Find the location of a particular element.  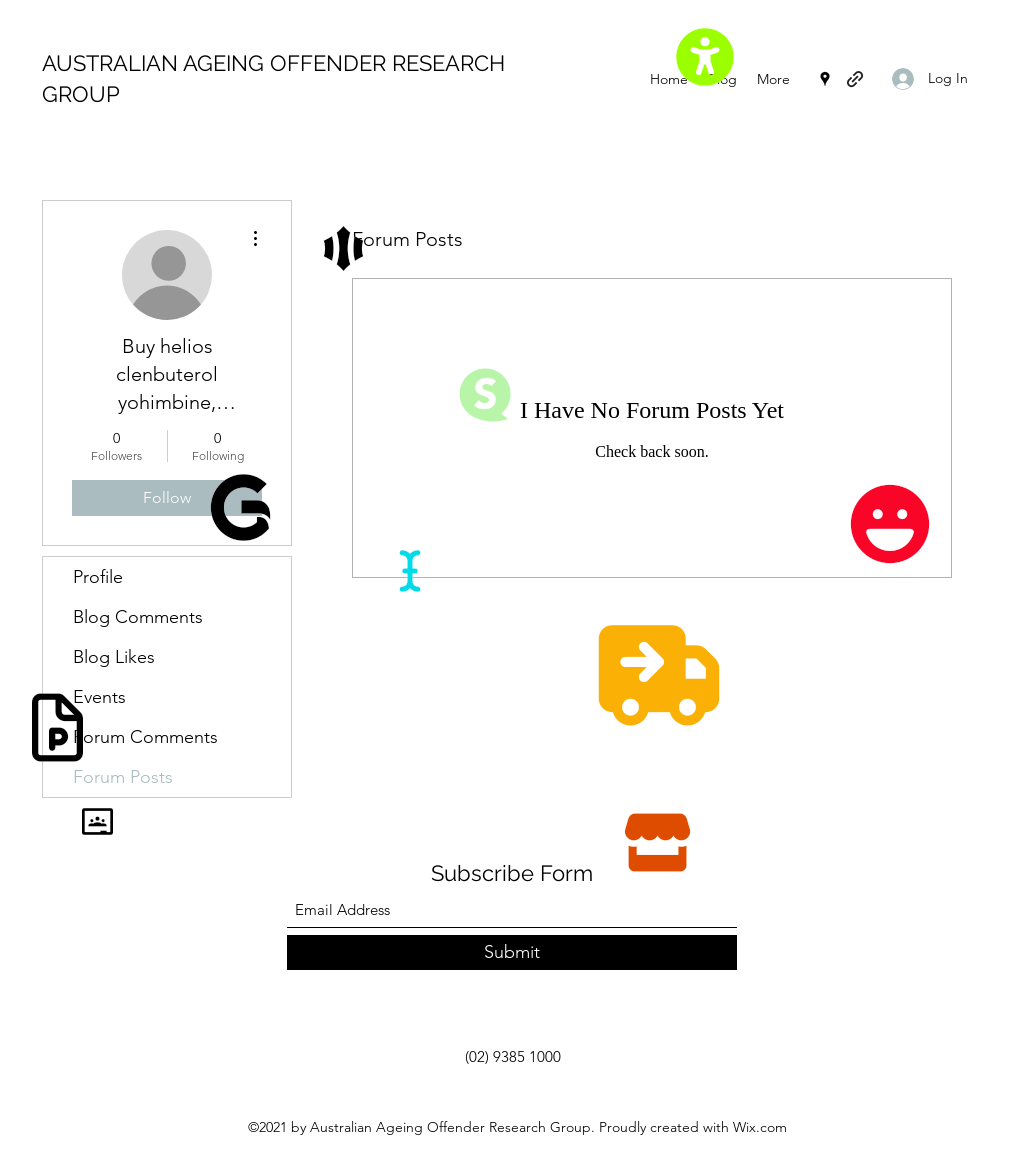

track outgoing shipment is located at coordinates (659, 672).